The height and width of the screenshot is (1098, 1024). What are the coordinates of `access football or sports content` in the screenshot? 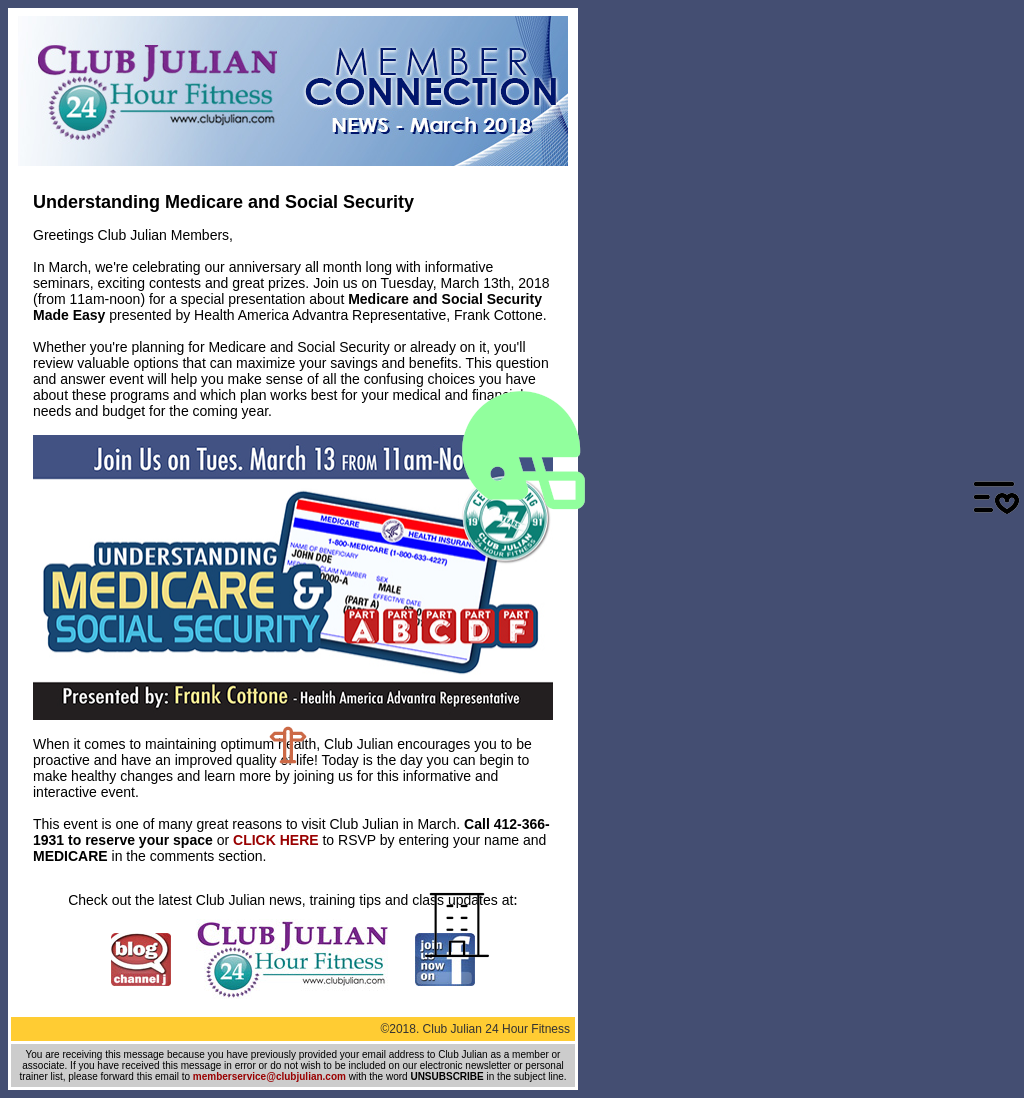 It's located at (523, 452).